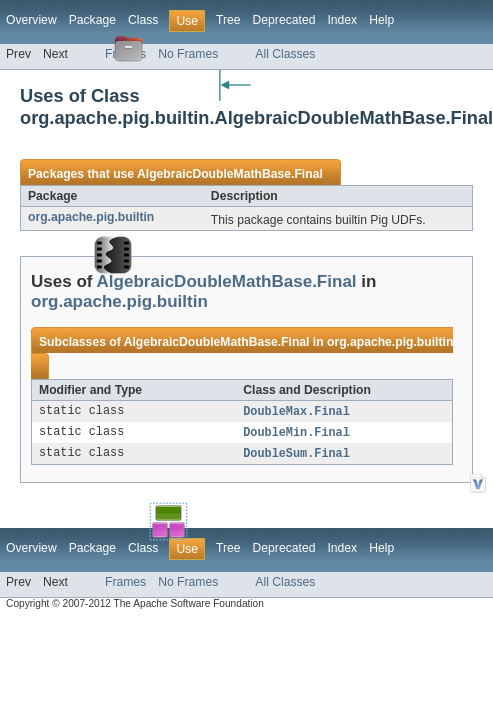 The width and height of the screenshot is (493, 720). Describe the element at coordinates (478, 483) in the screenshot. I see `a v programming language source file` at that location.